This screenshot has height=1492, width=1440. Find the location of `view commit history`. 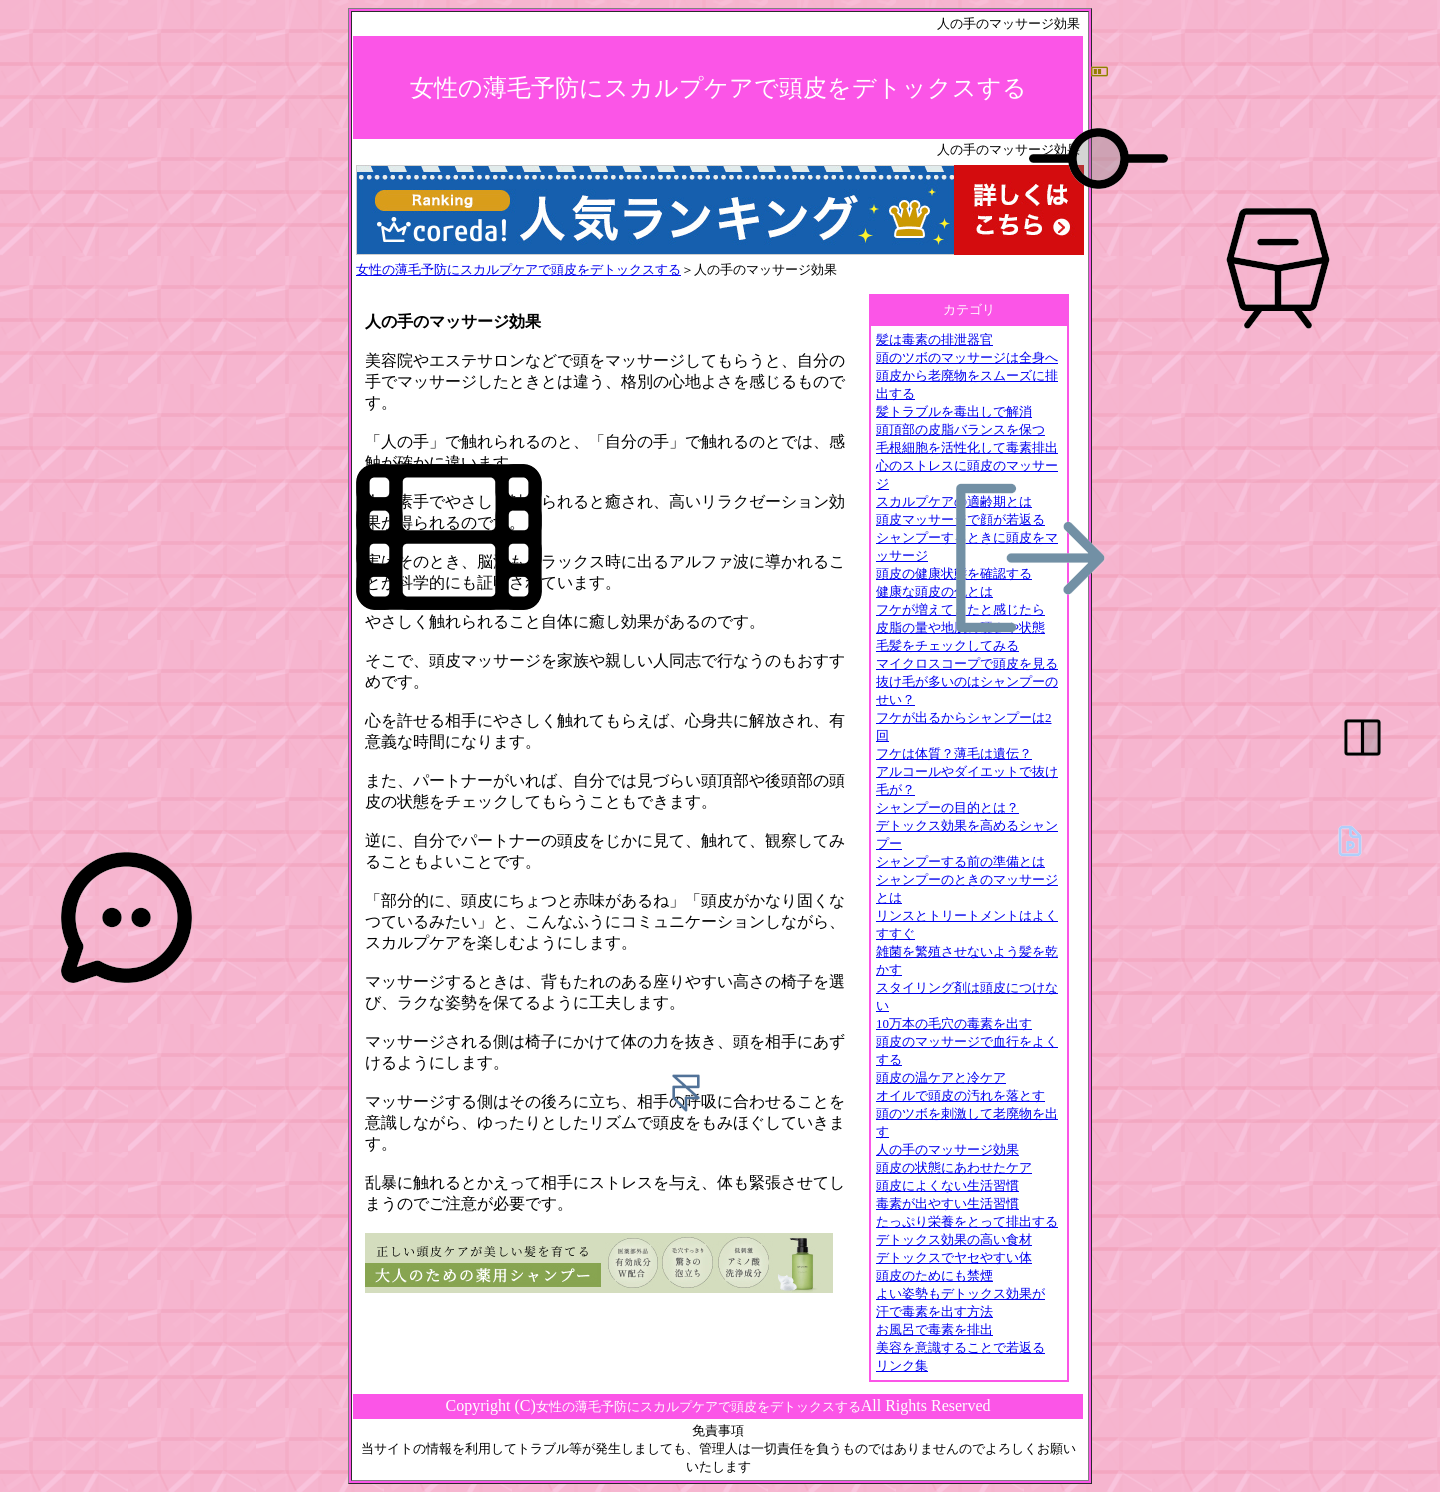

view commit history is located at coordinates (1098, 158).